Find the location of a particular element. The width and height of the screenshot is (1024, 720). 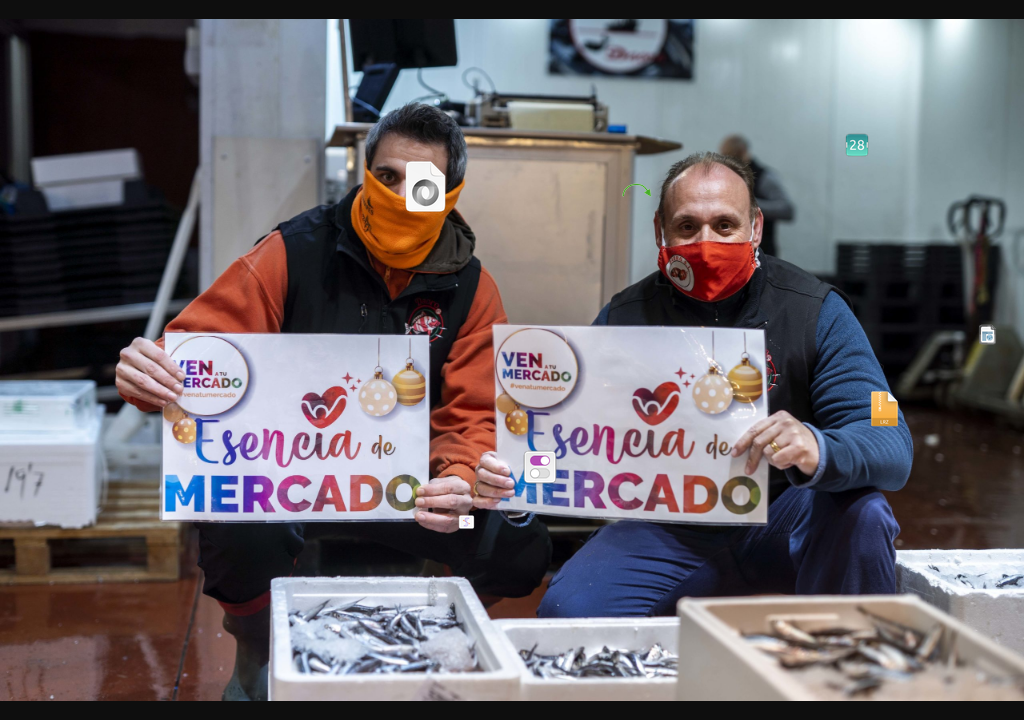

a JSON file type indicator is located at coordinates (425, 186).